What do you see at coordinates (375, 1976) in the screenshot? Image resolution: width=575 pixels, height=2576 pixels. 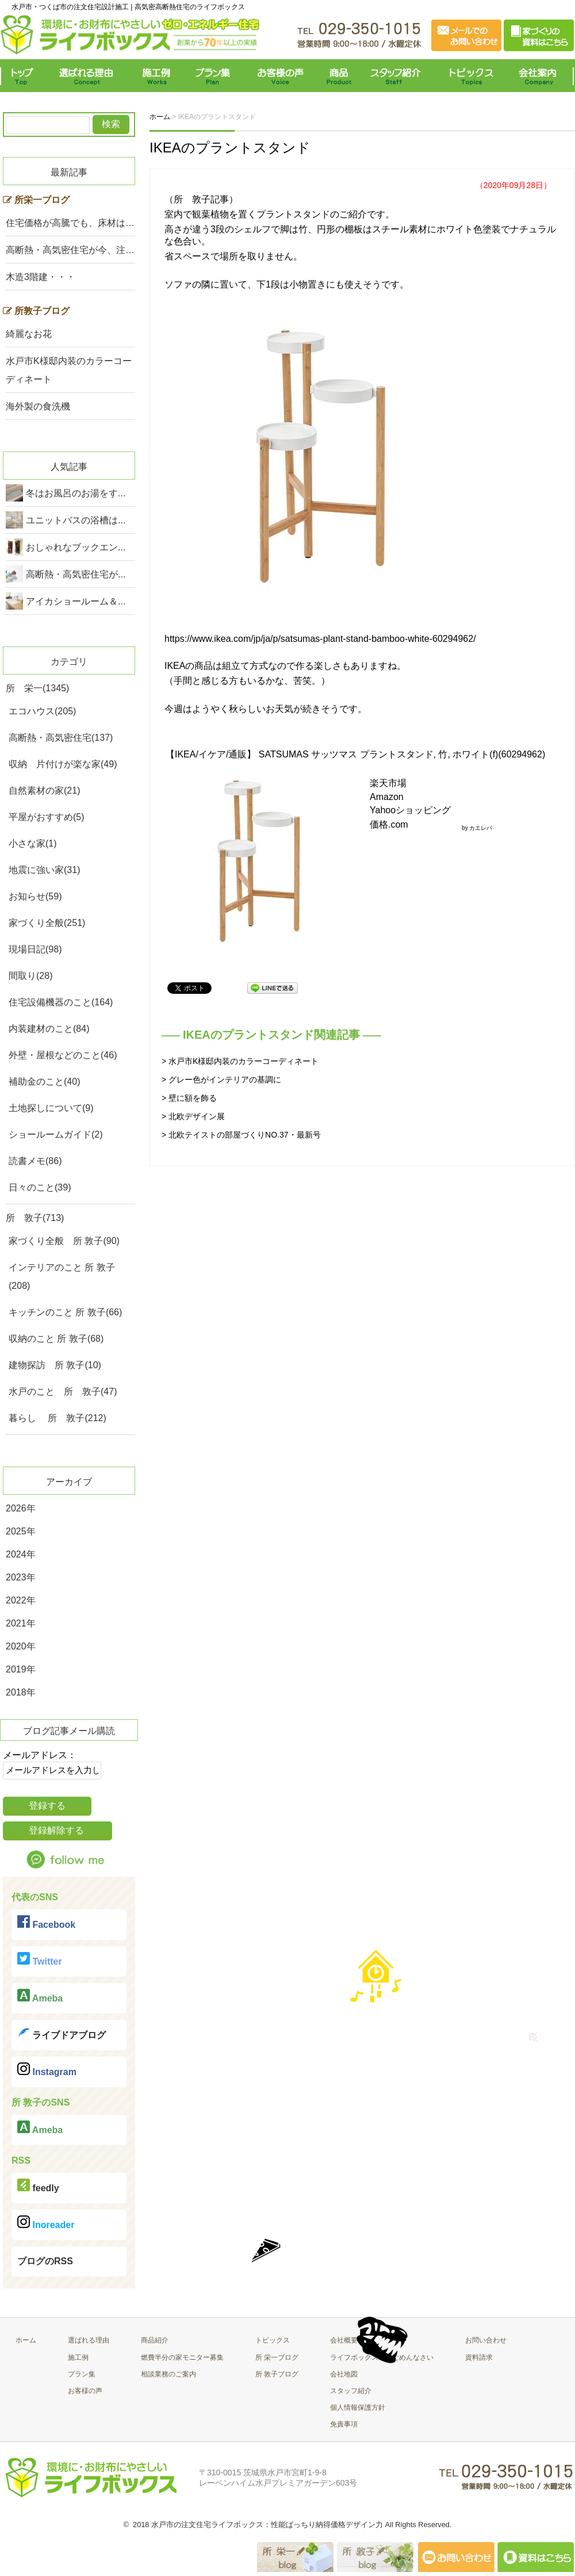 I see `set a scheduled reminder or alarm` at bounding box center [375, 1976].